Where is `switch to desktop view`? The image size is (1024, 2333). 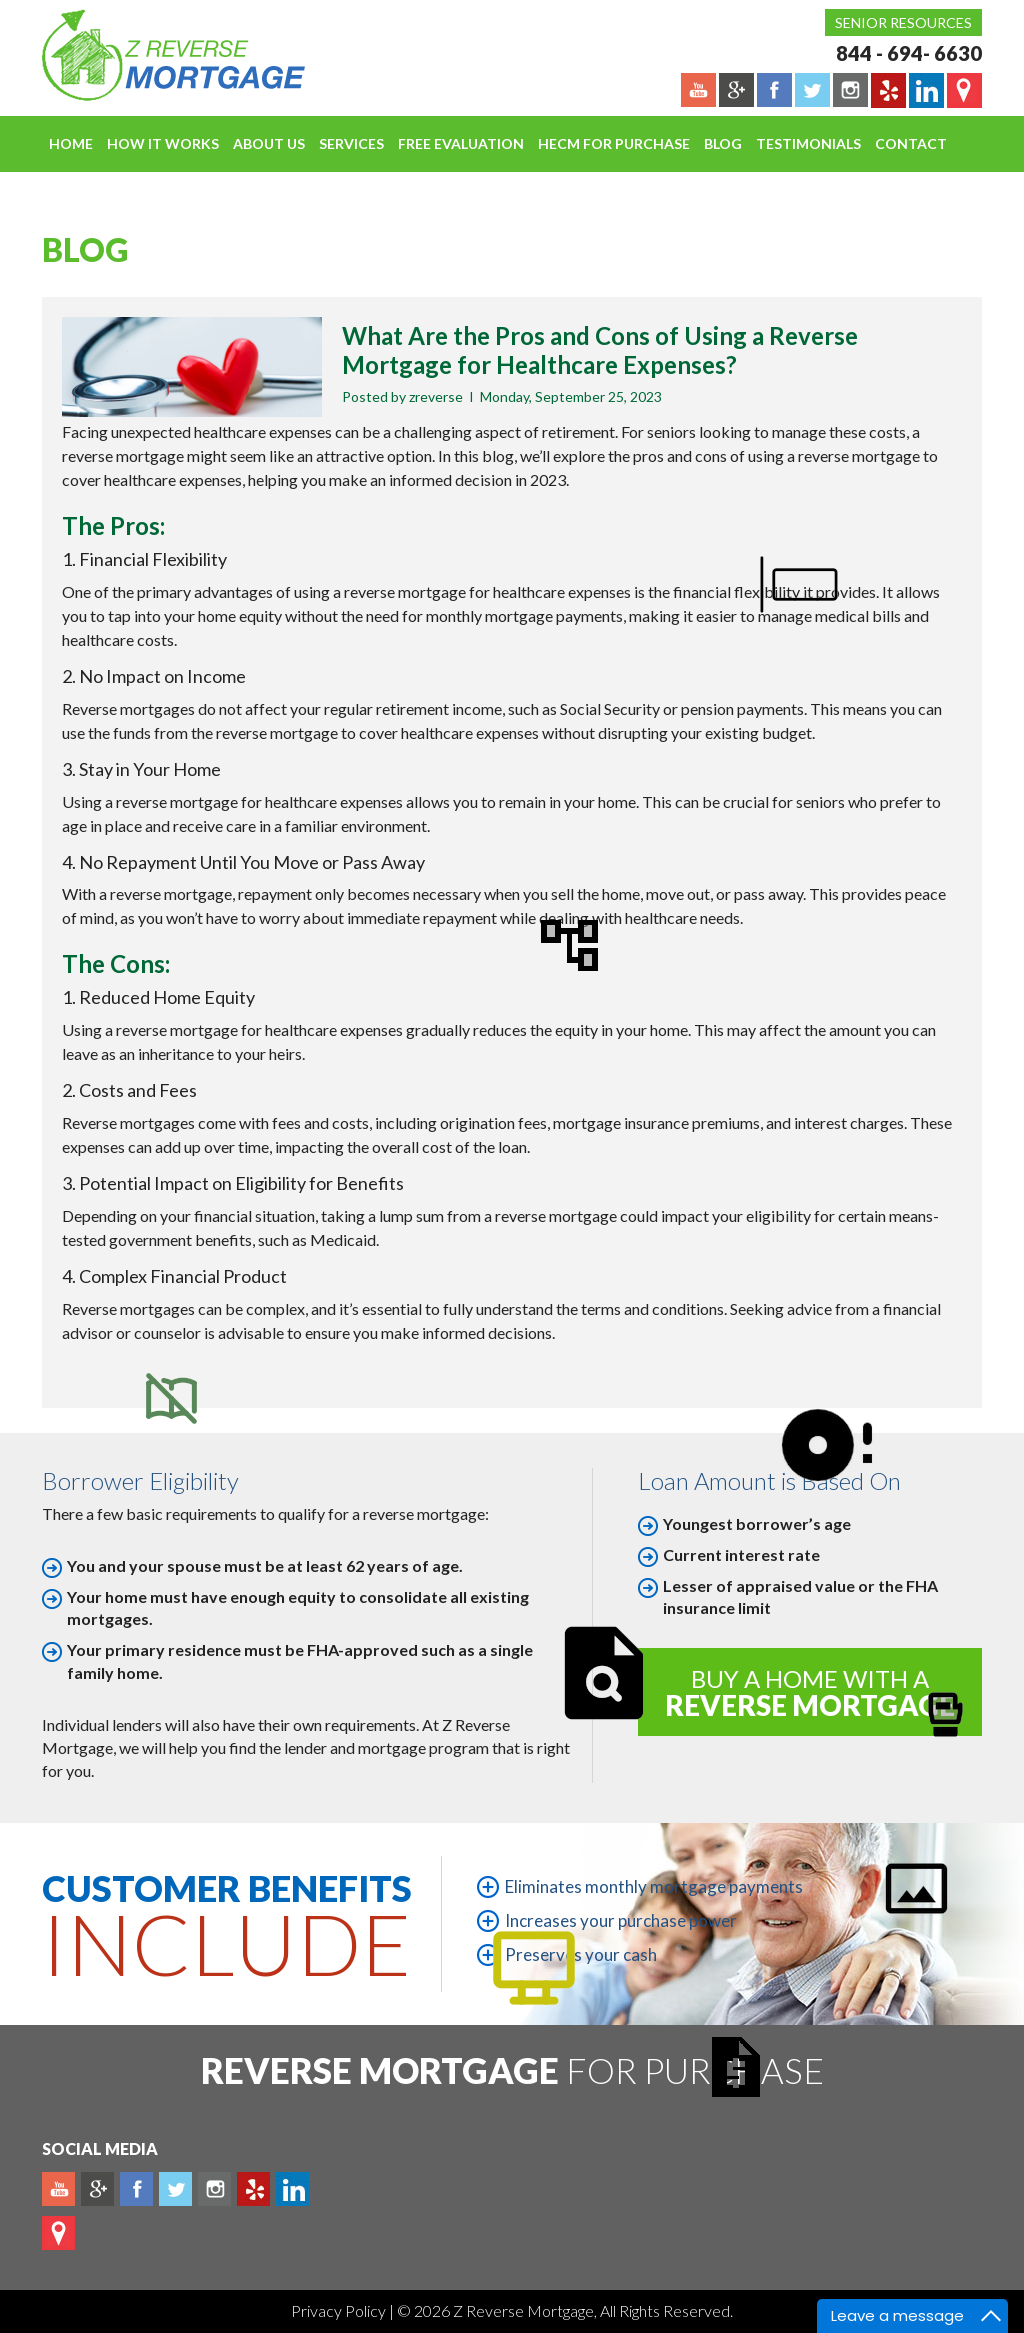 switch to desktop view is located at coordinates (534, 1968).